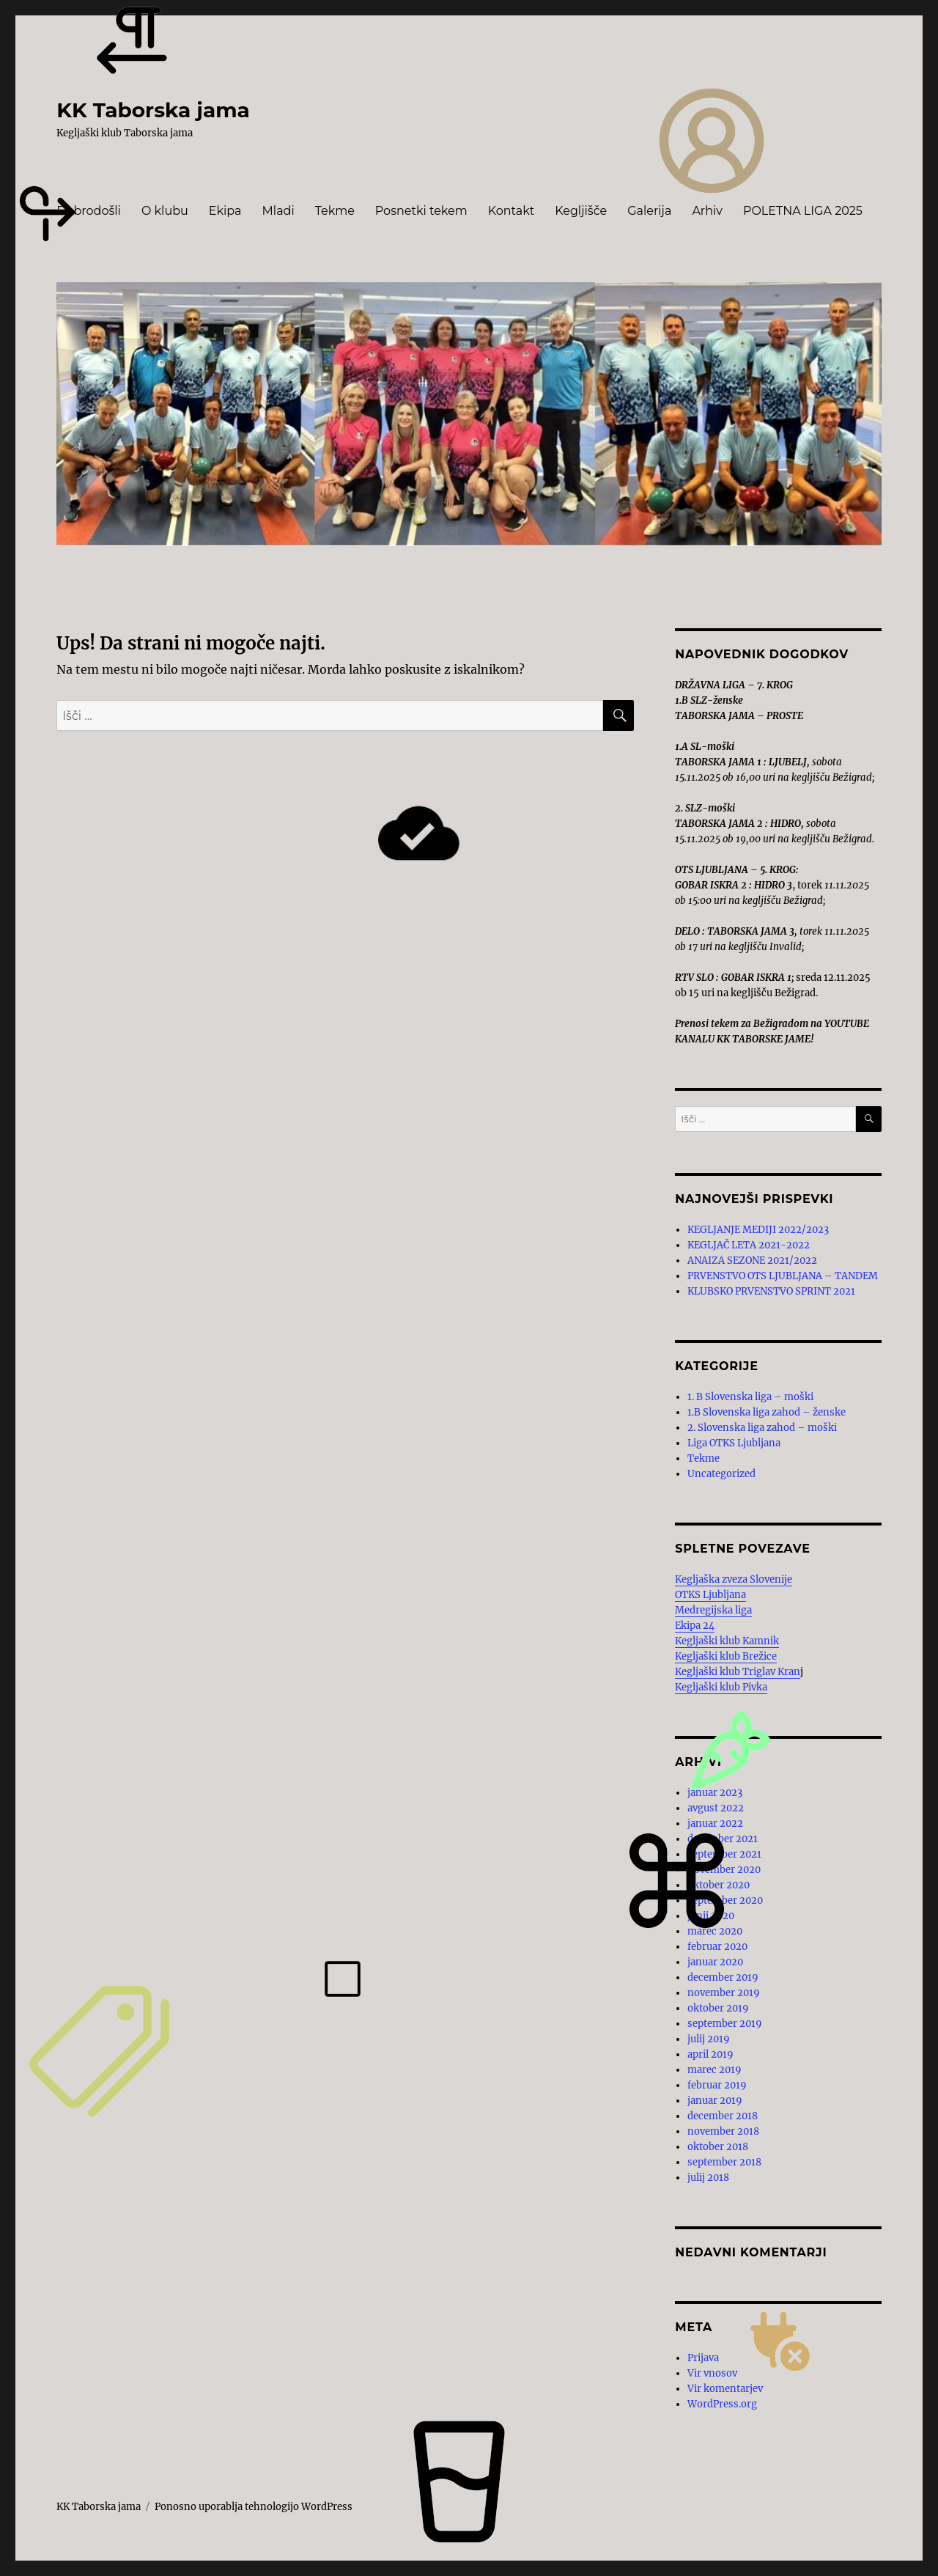 The height and width of the screenshot is (2576, 938). What do you see at coordinates (45, 212) in the screenshot?
I see `redo or repeat the last action` at bounding box center [45, 212].